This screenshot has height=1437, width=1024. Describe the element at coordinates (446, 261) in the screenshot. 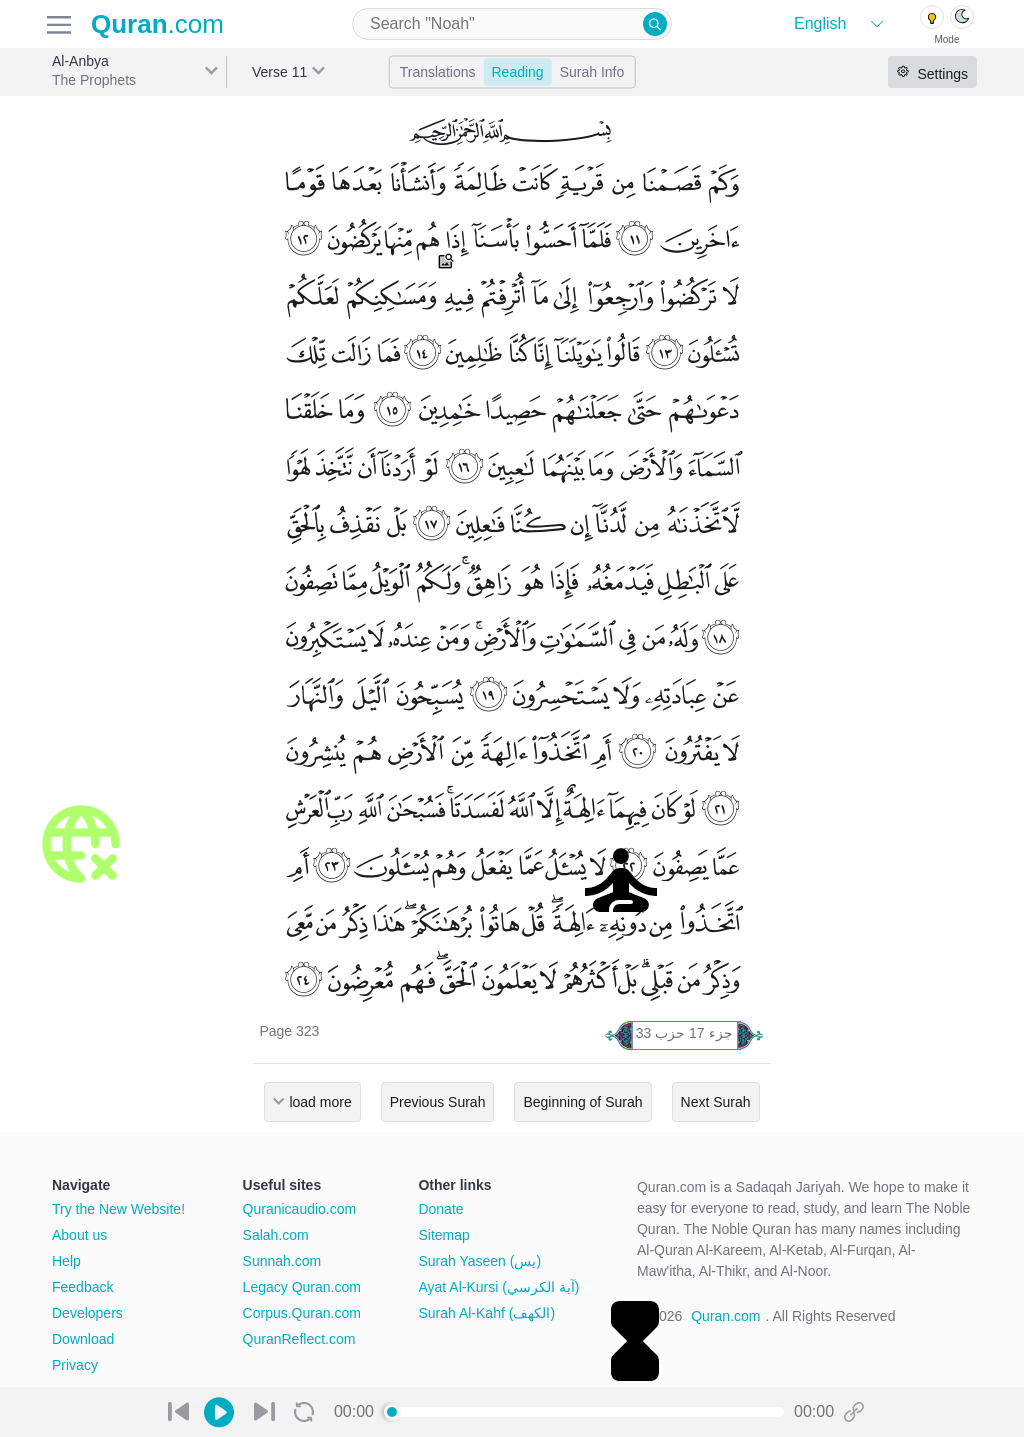

I see `search for images or photos` at that location.